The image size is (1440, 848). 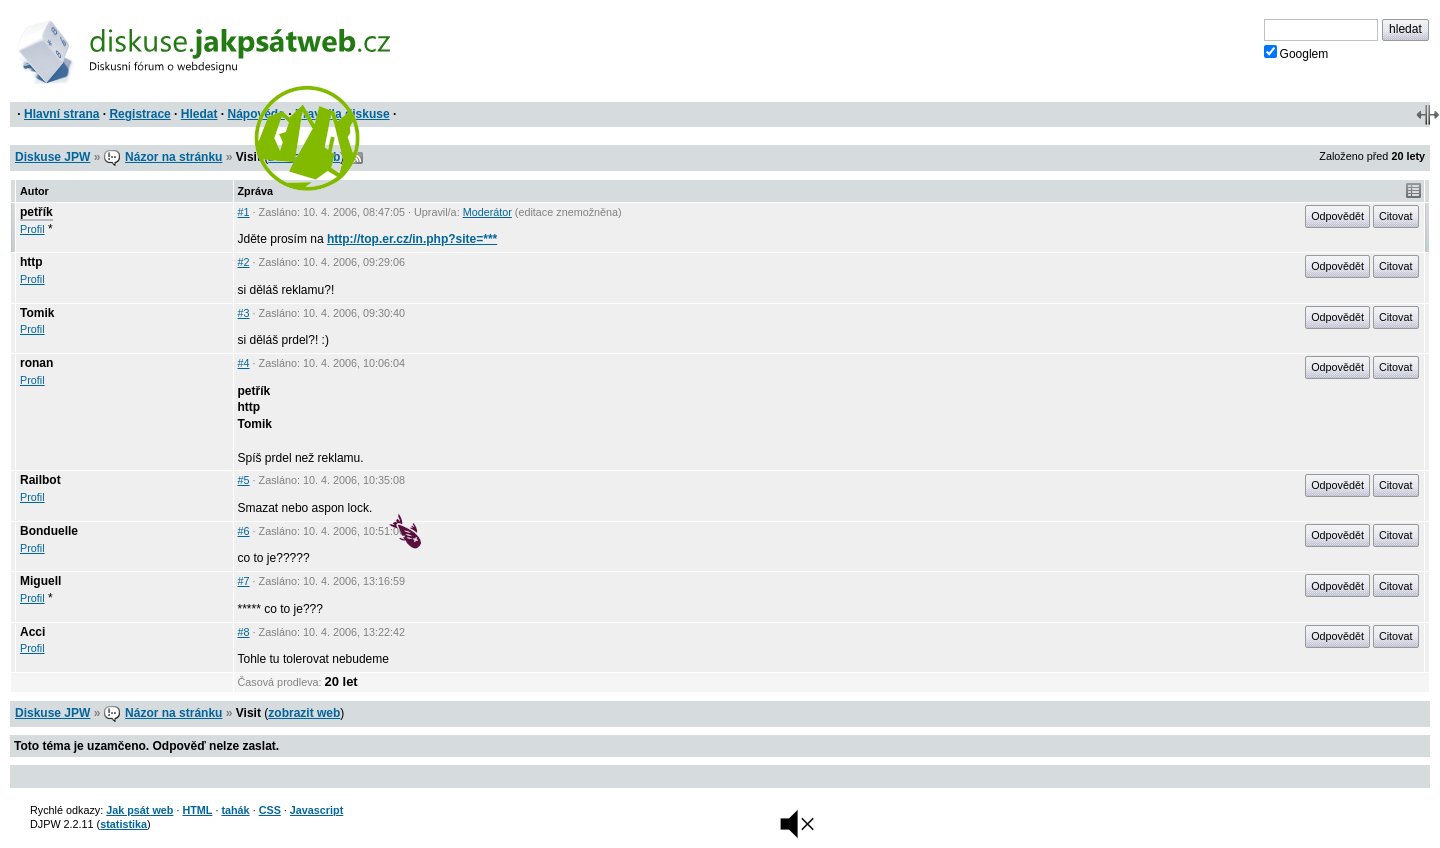 I want to click on indicates a food item or meal in a cooking game, so click(x=405, y=531).